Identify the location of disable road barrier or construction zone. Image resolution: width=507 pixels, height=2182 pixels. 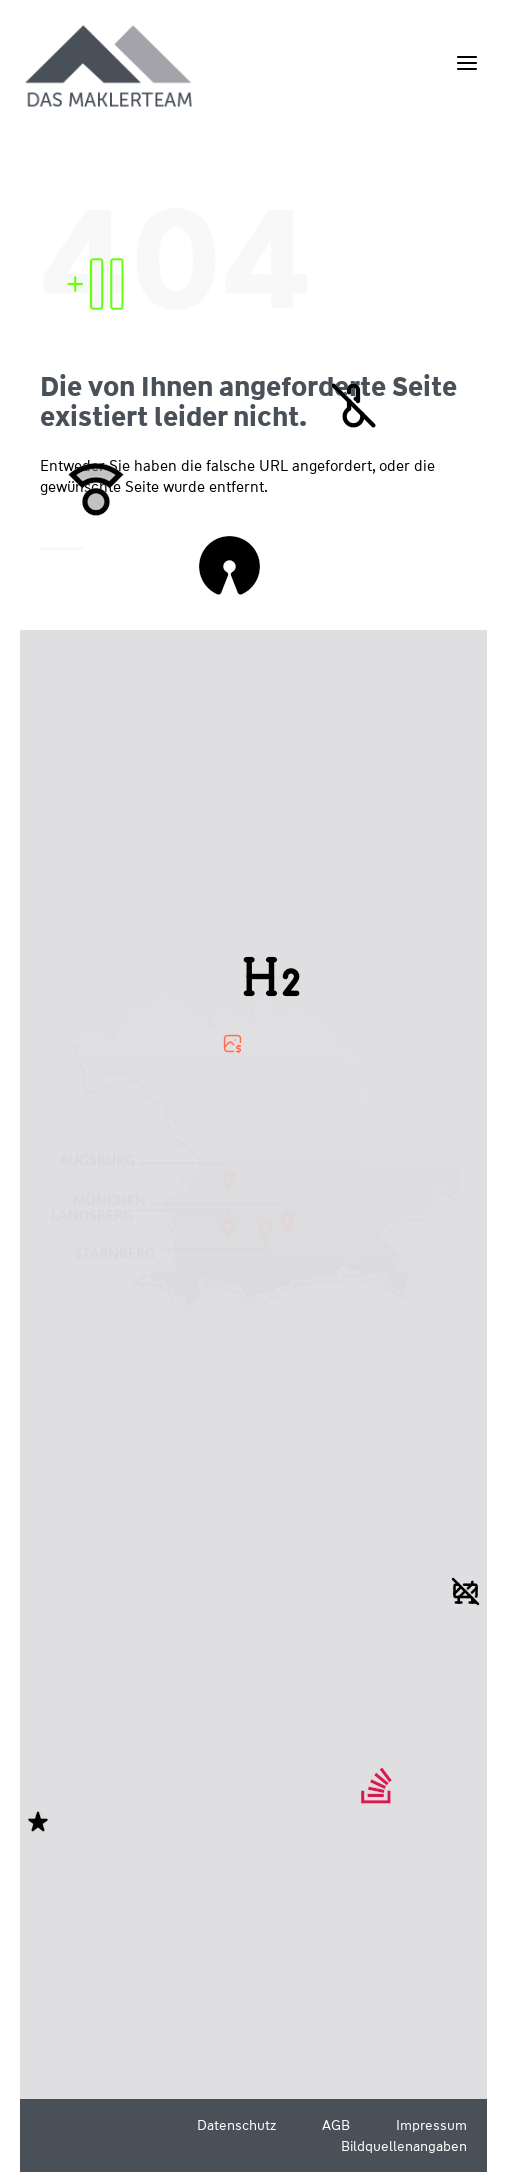
(465, 1591).